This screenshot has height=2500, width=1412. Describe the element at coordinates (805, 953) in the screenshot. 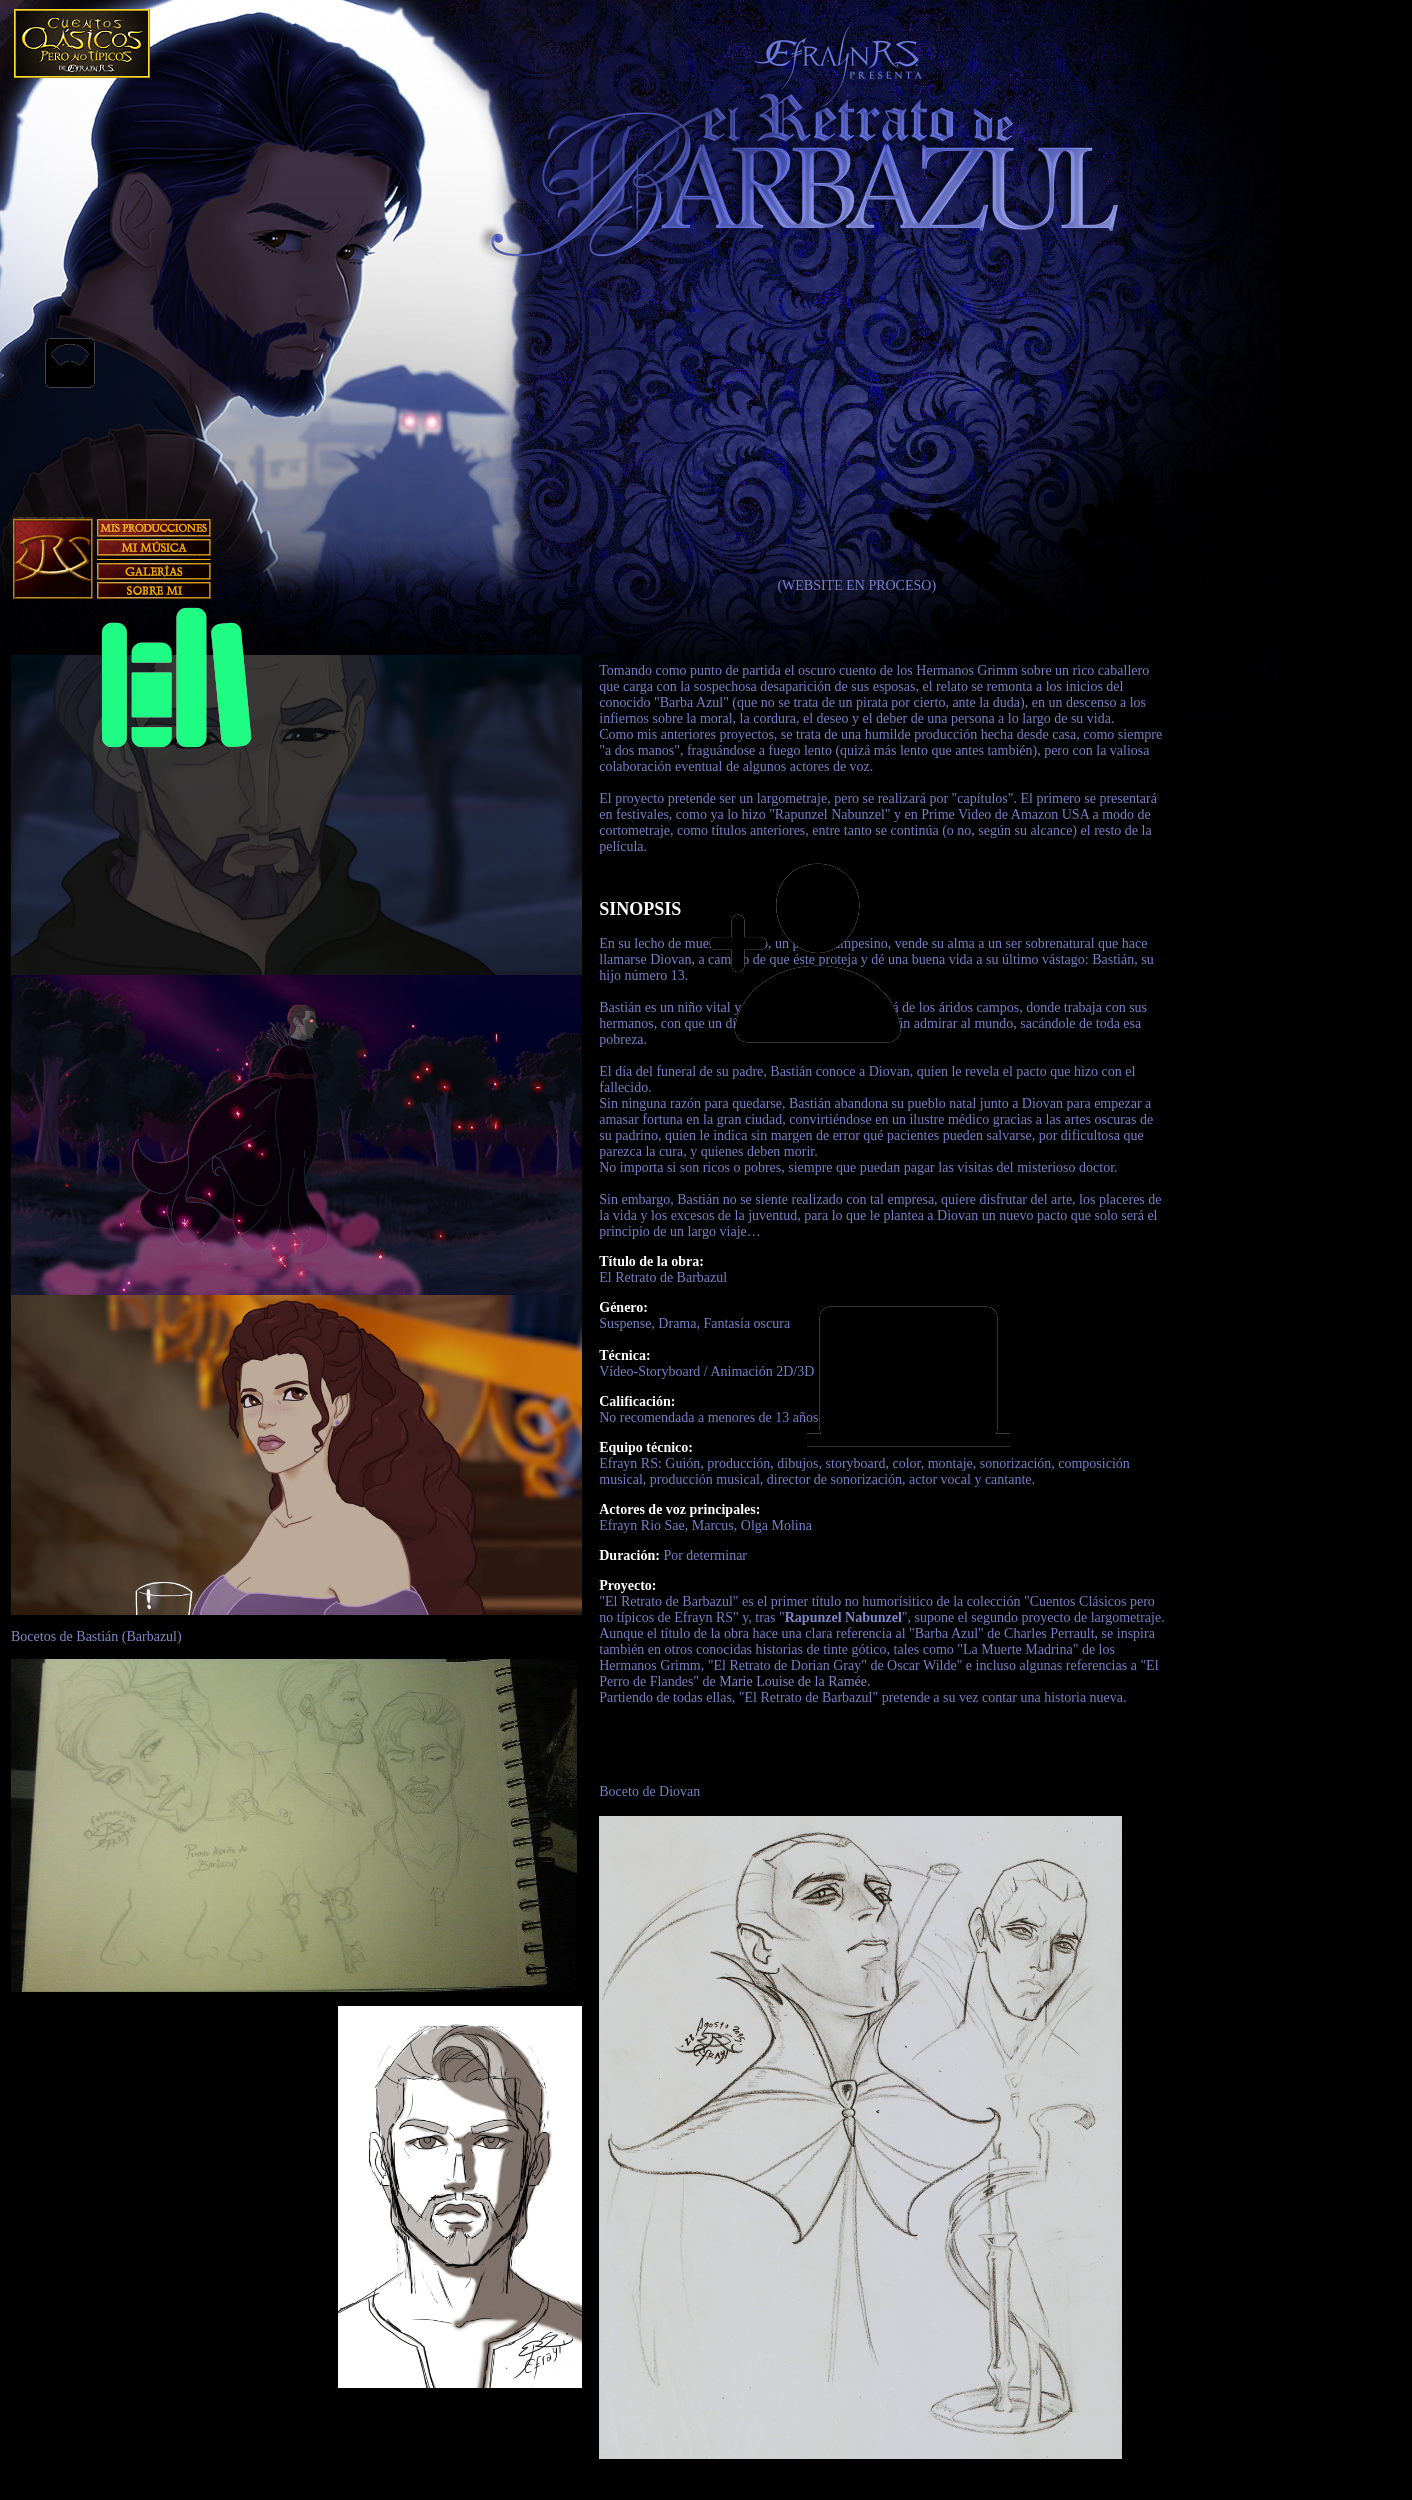

I see `add a new contact or friend` at that location.